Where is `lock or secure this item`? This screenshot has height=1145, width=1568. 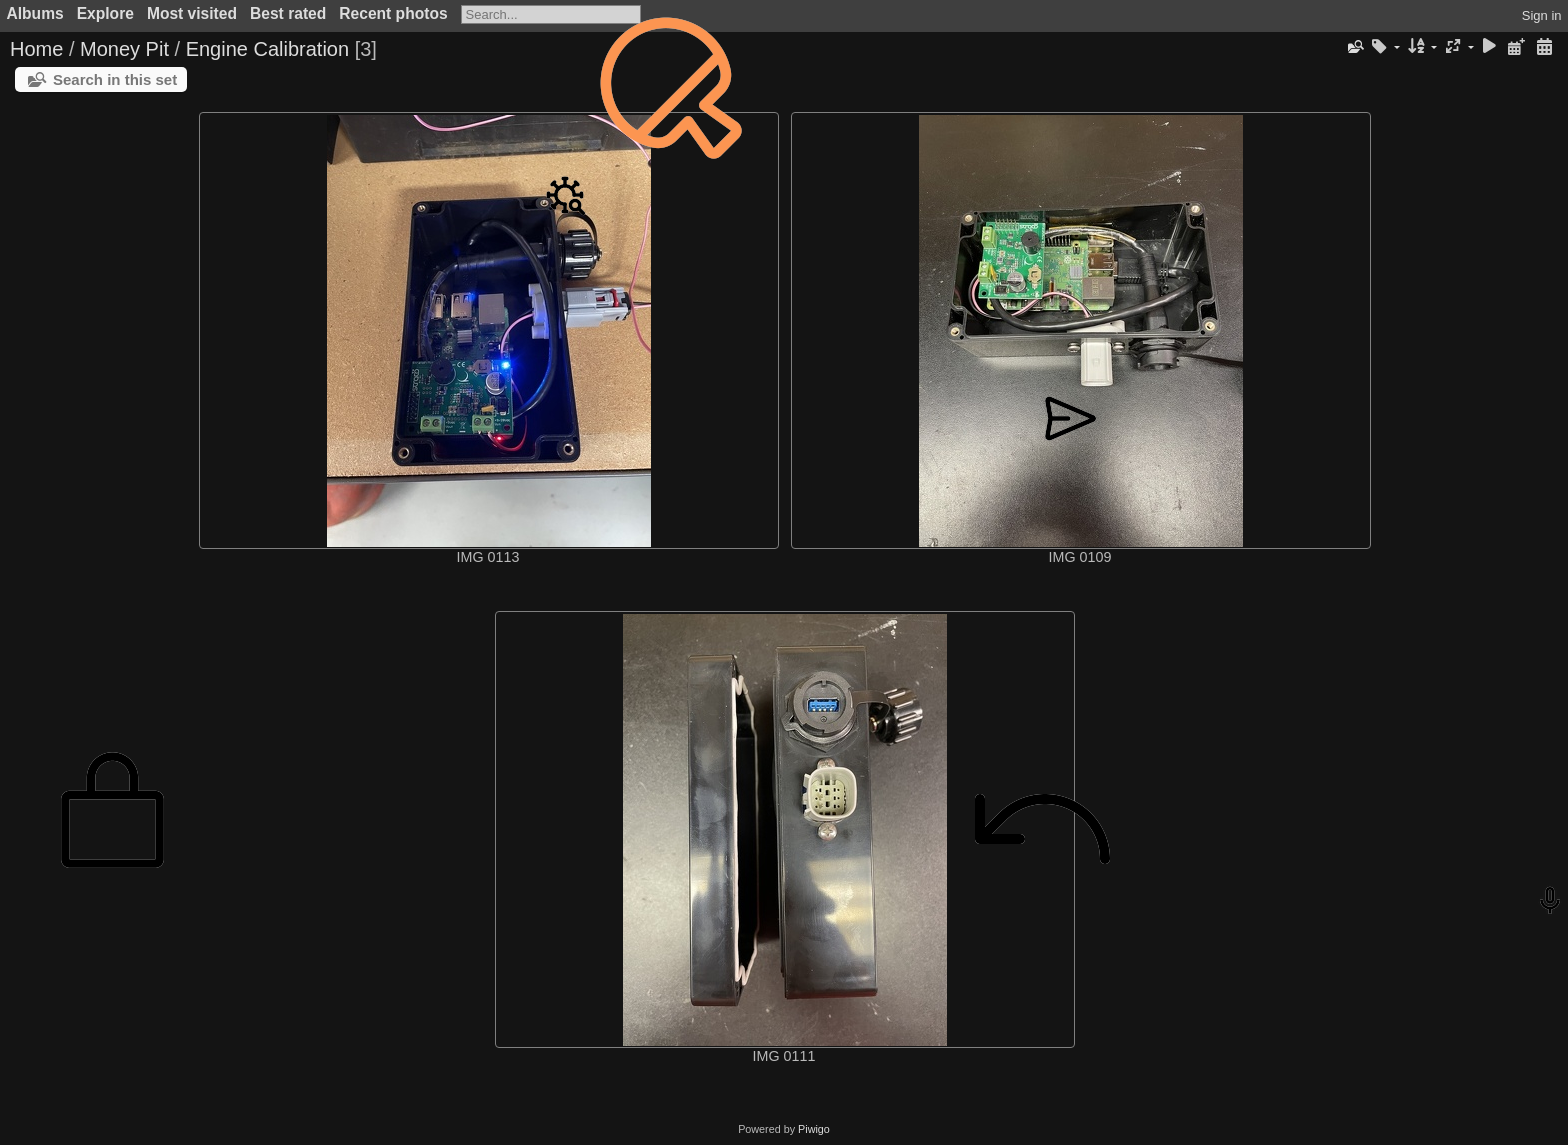 lock or secure this item is located at coordinates (112, 816).